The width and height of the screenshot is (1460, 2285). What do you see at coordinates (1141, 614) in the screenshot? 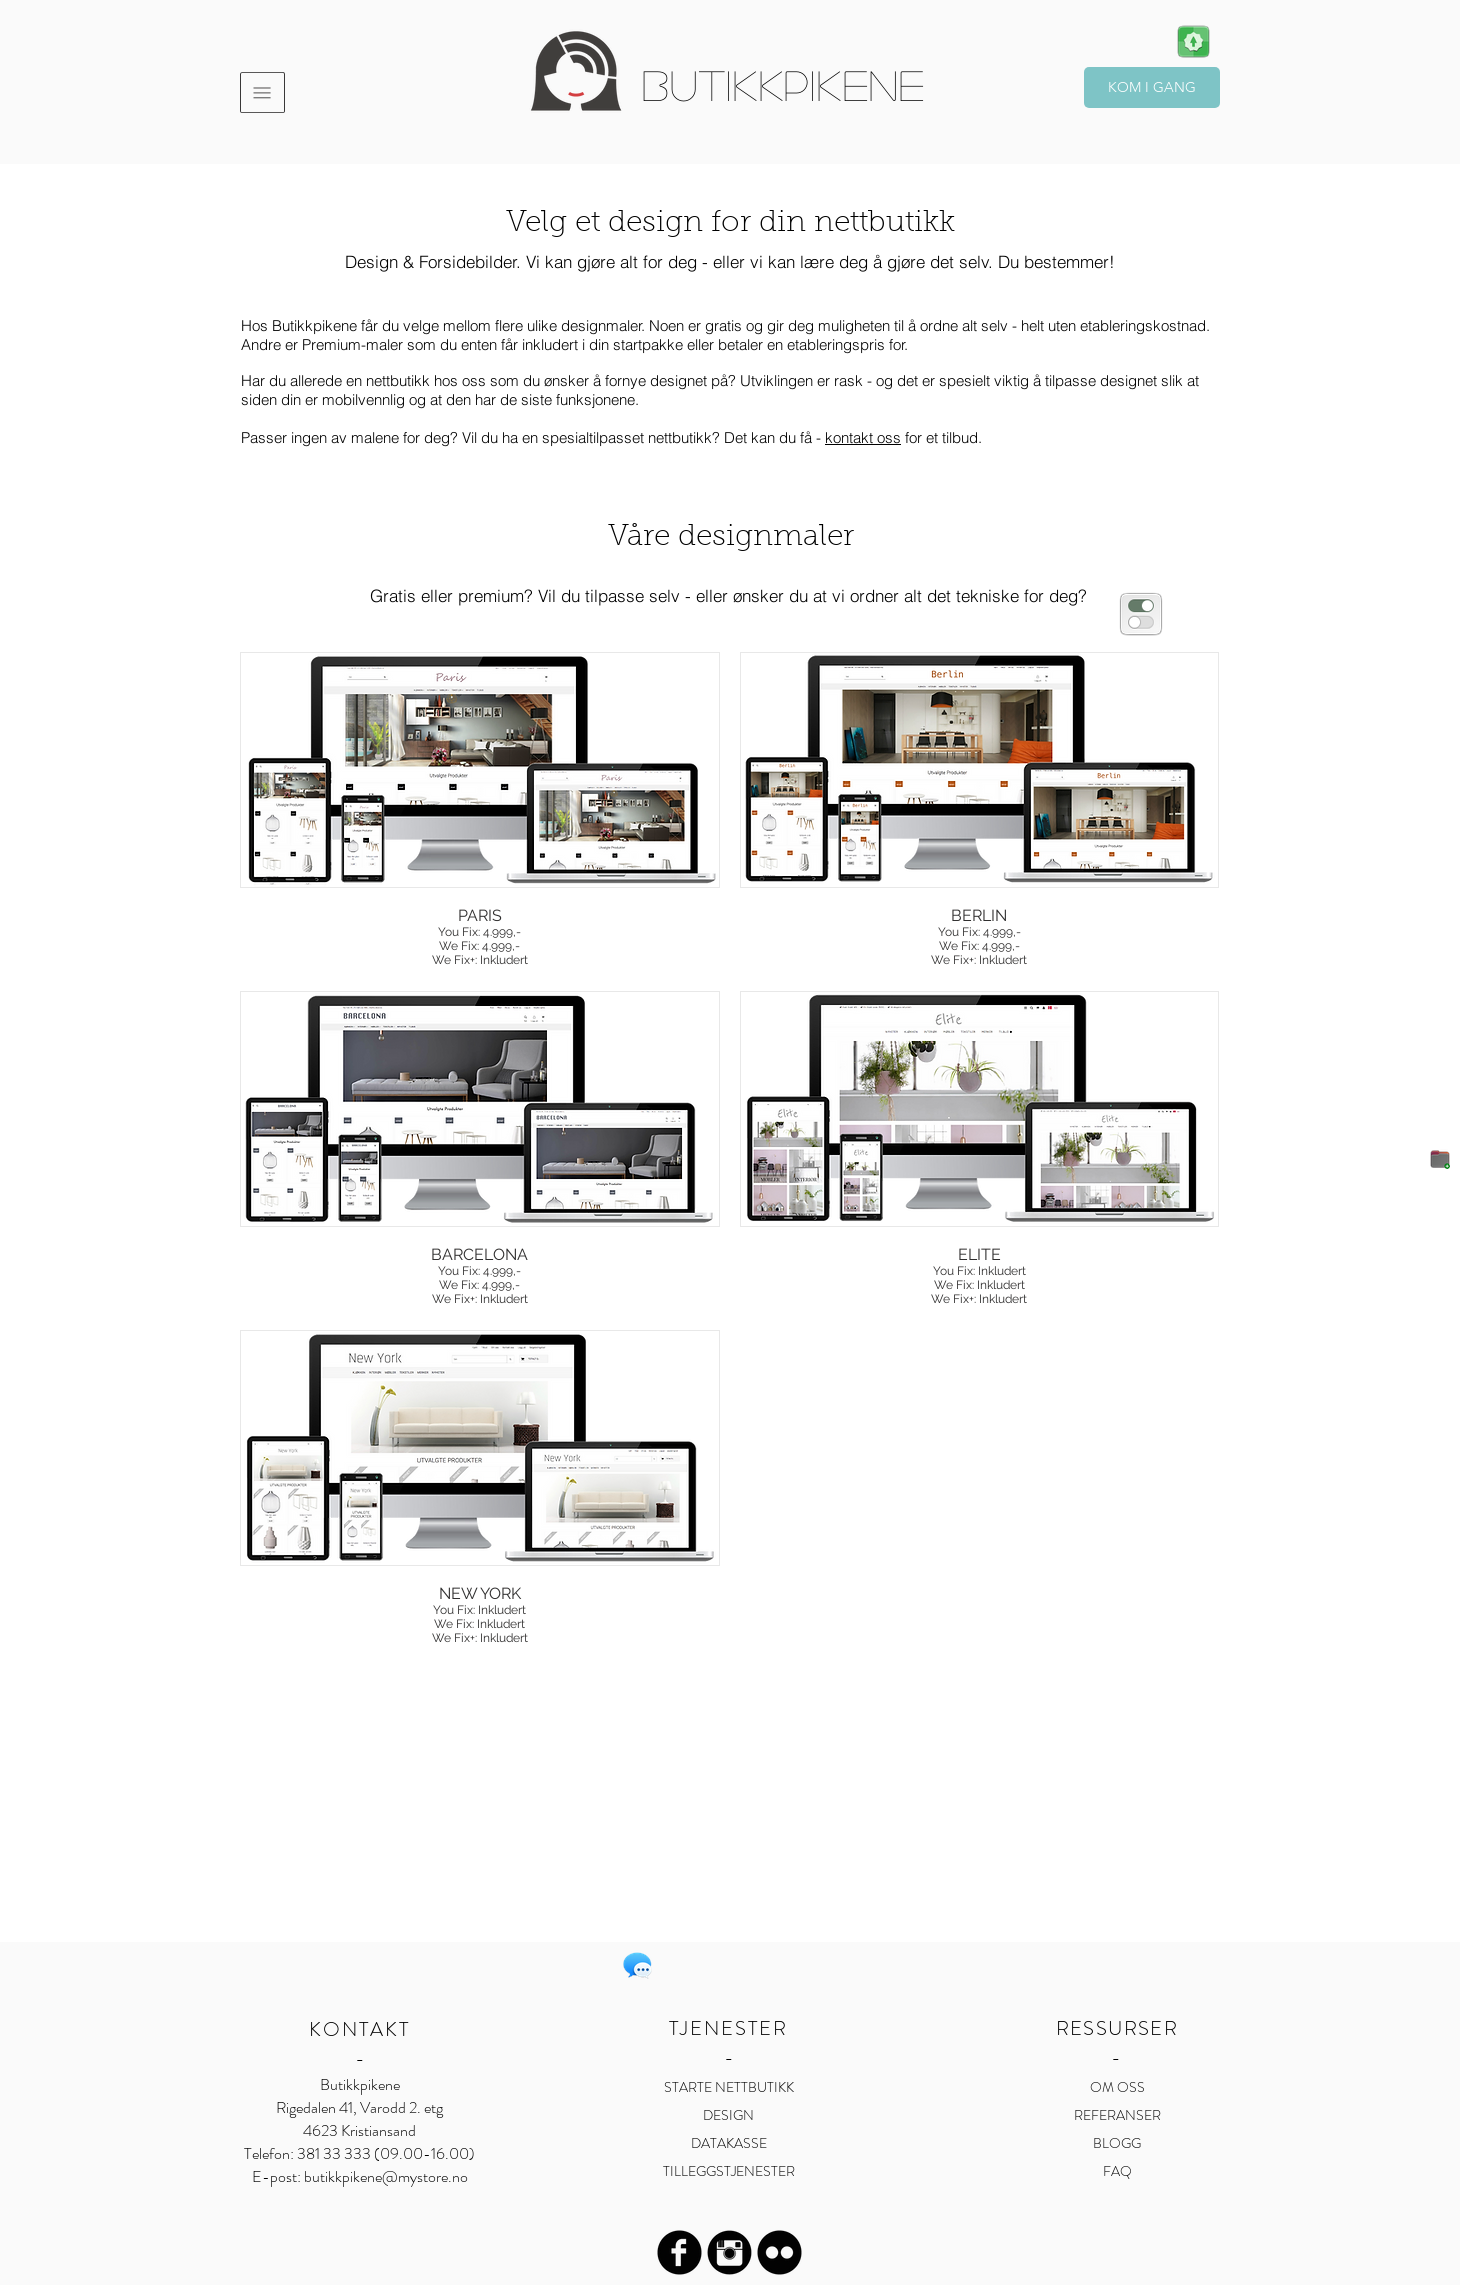
I see `open desktop preferences settings` at bounding box center [1141, 614].